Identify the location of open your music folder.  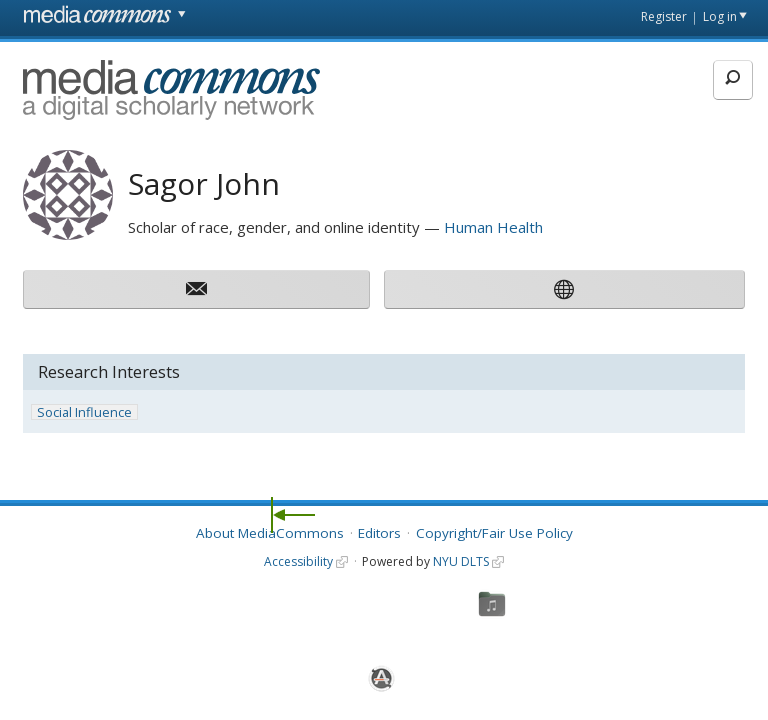
(492, 604).